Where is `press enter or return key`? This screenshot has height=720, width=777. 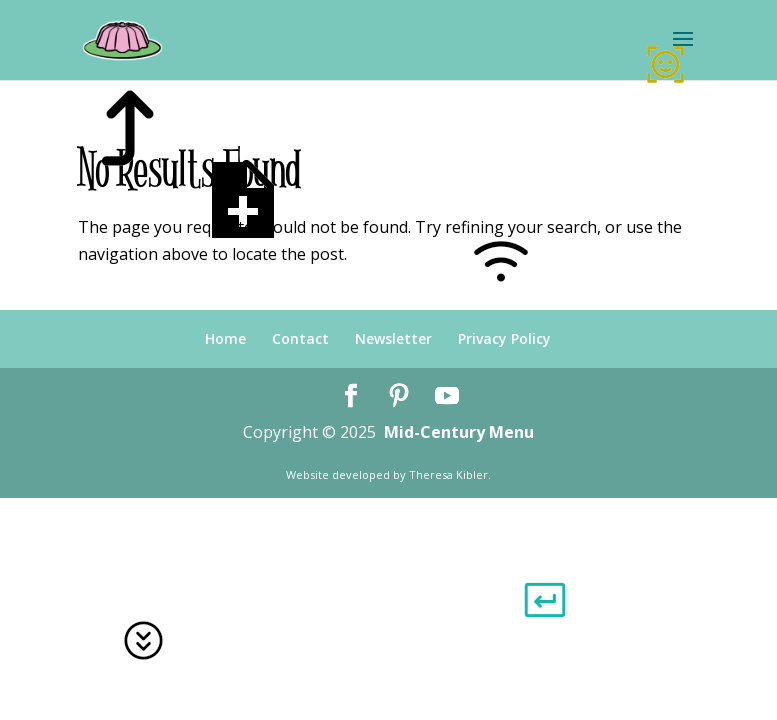
press enter or return key is located at coordinates (545, 600).